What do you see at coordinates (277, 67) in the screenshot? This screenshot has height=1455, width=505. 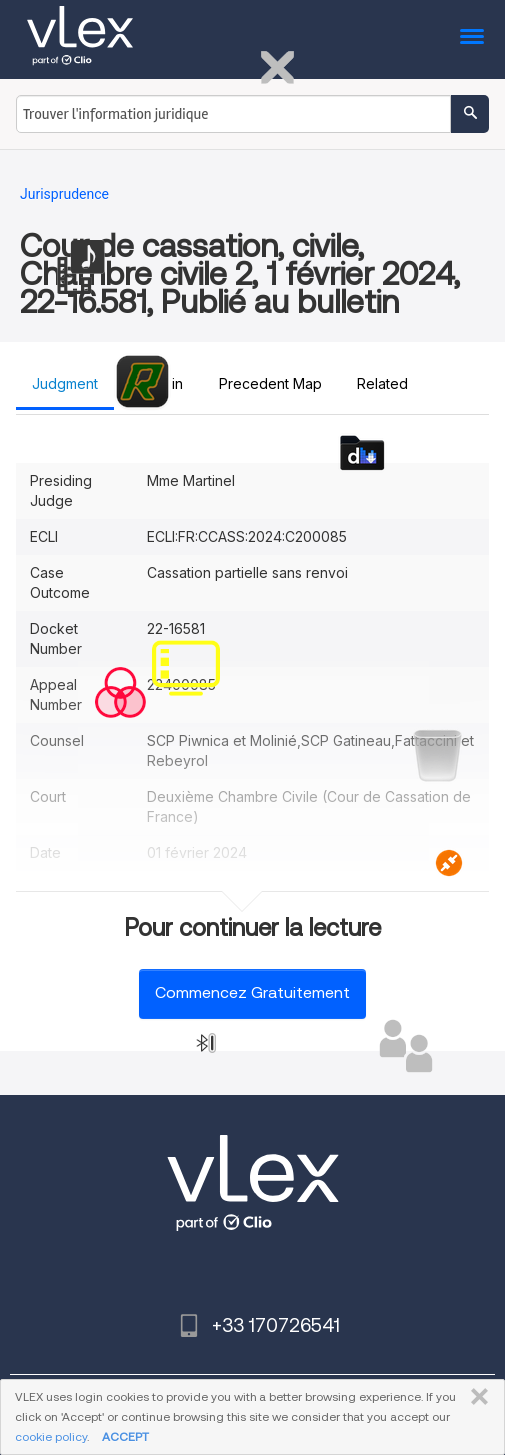 I see `close the current window` at bounding box center [277, 67].